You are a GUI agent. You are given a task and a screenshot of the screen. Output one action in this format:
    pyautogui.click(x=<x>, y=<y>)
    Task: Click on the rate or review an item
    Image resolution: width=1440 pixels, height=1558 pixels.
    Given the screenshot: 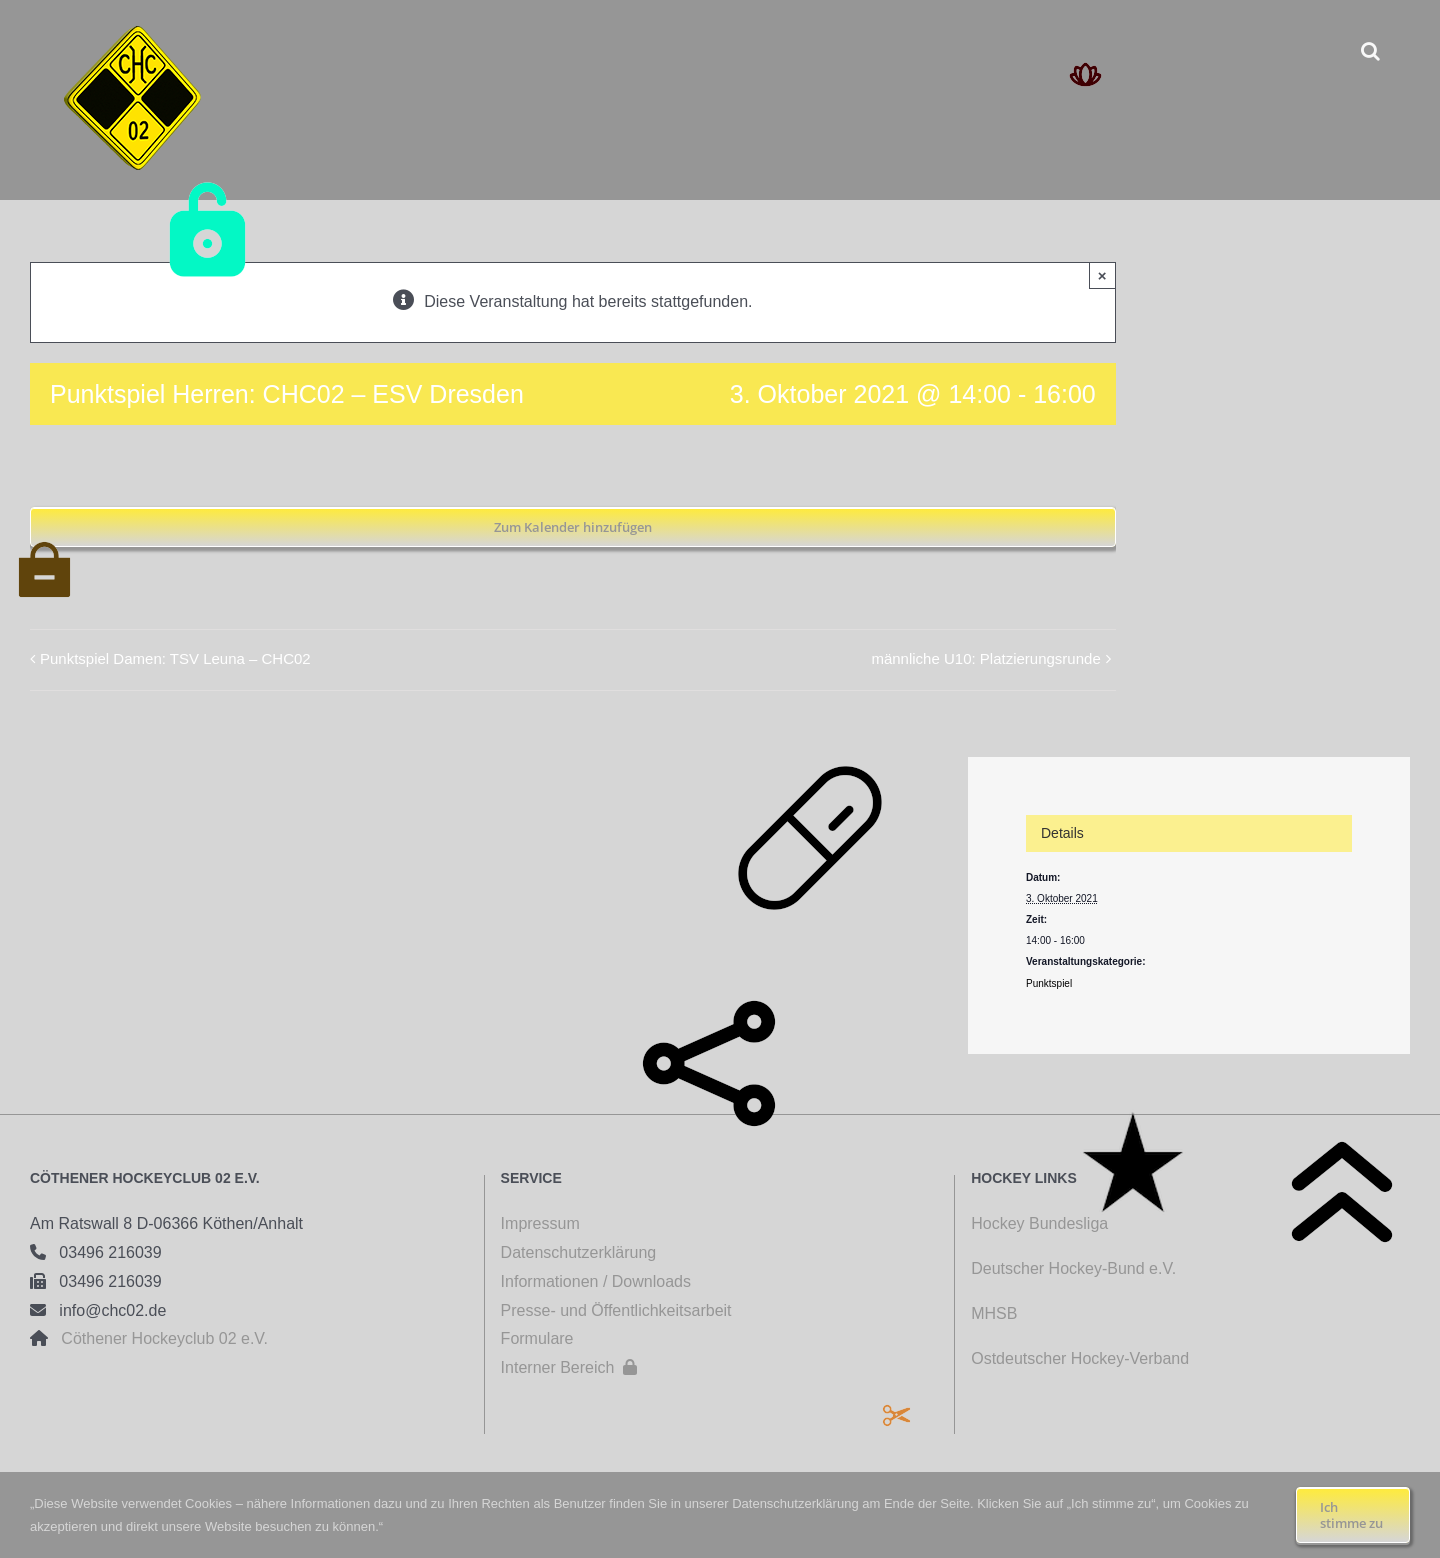 What is the action you would take?
    pyautogui.click(x=1133, y=1162)
    